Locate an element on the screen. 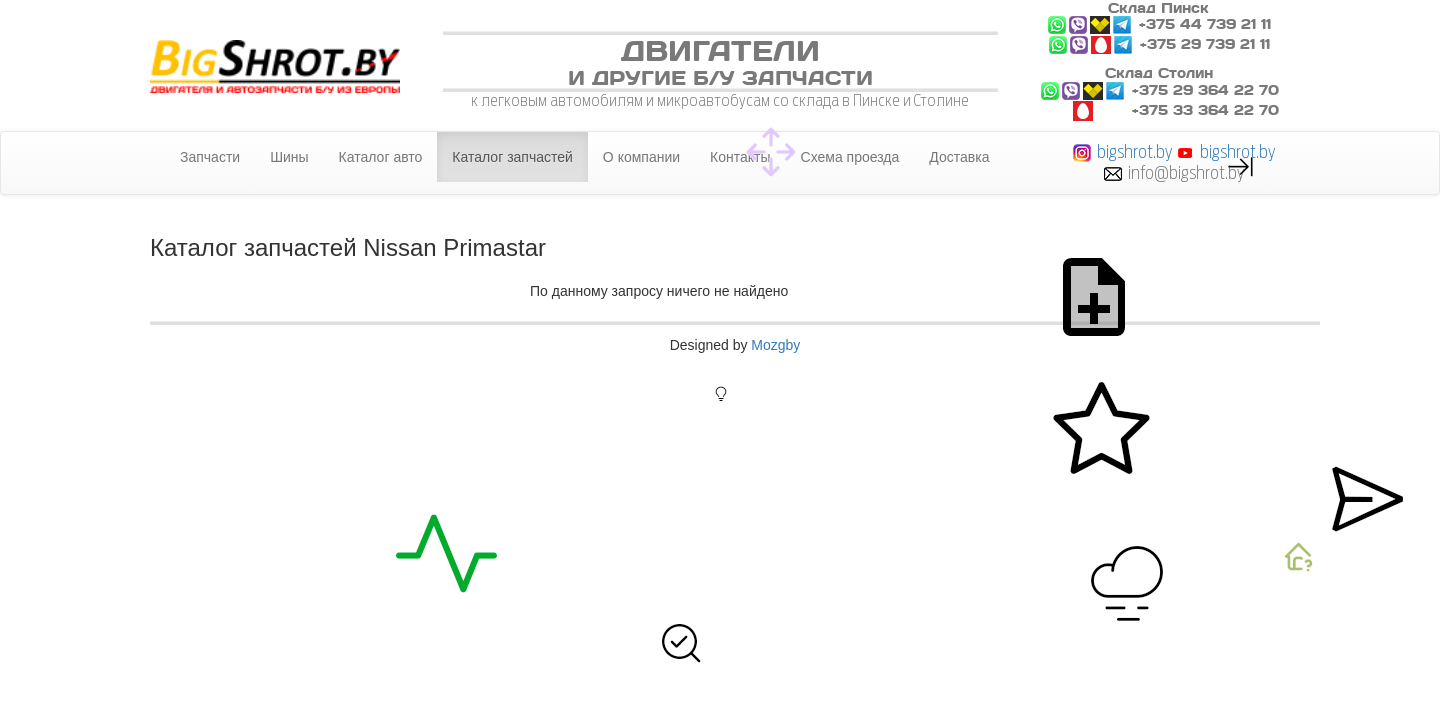 Image resolution: width=1440 pixels, height=720 pixels. move content to the next tab stop is located at coordinates (1241, 167).